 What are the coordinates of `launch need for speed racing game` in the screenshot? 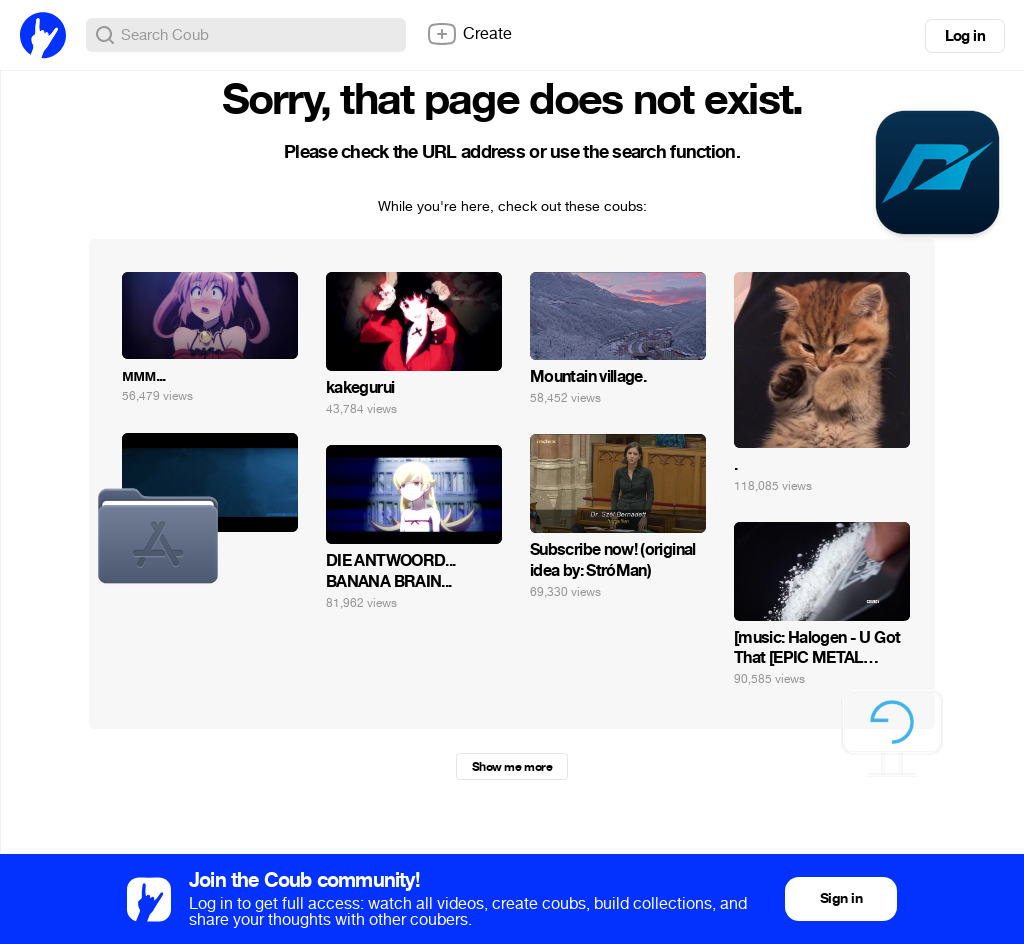 It's located at (937, 172).